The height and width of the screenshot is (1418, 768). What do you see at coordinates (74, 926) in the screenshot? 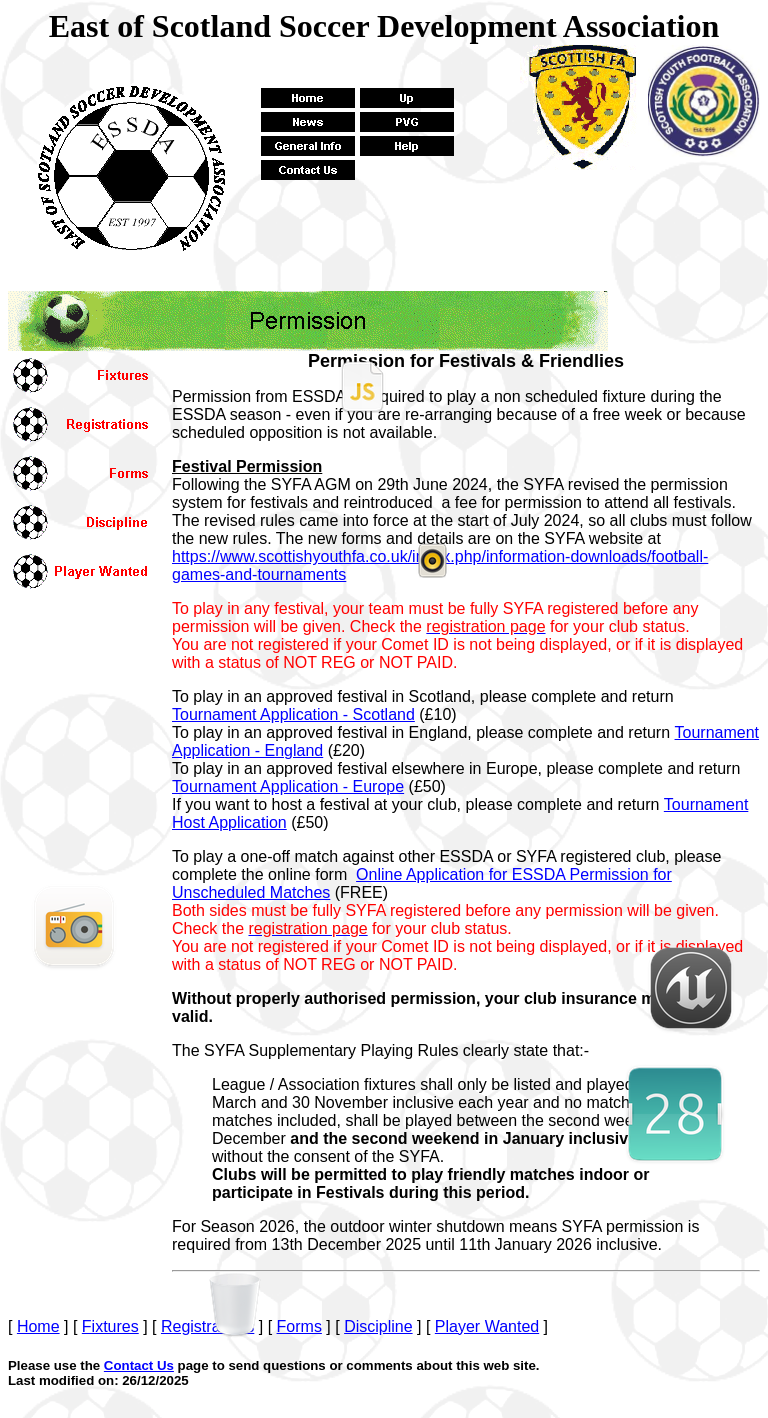
I see `open goodvibes internet radio app` at bounding box center [74, 926].